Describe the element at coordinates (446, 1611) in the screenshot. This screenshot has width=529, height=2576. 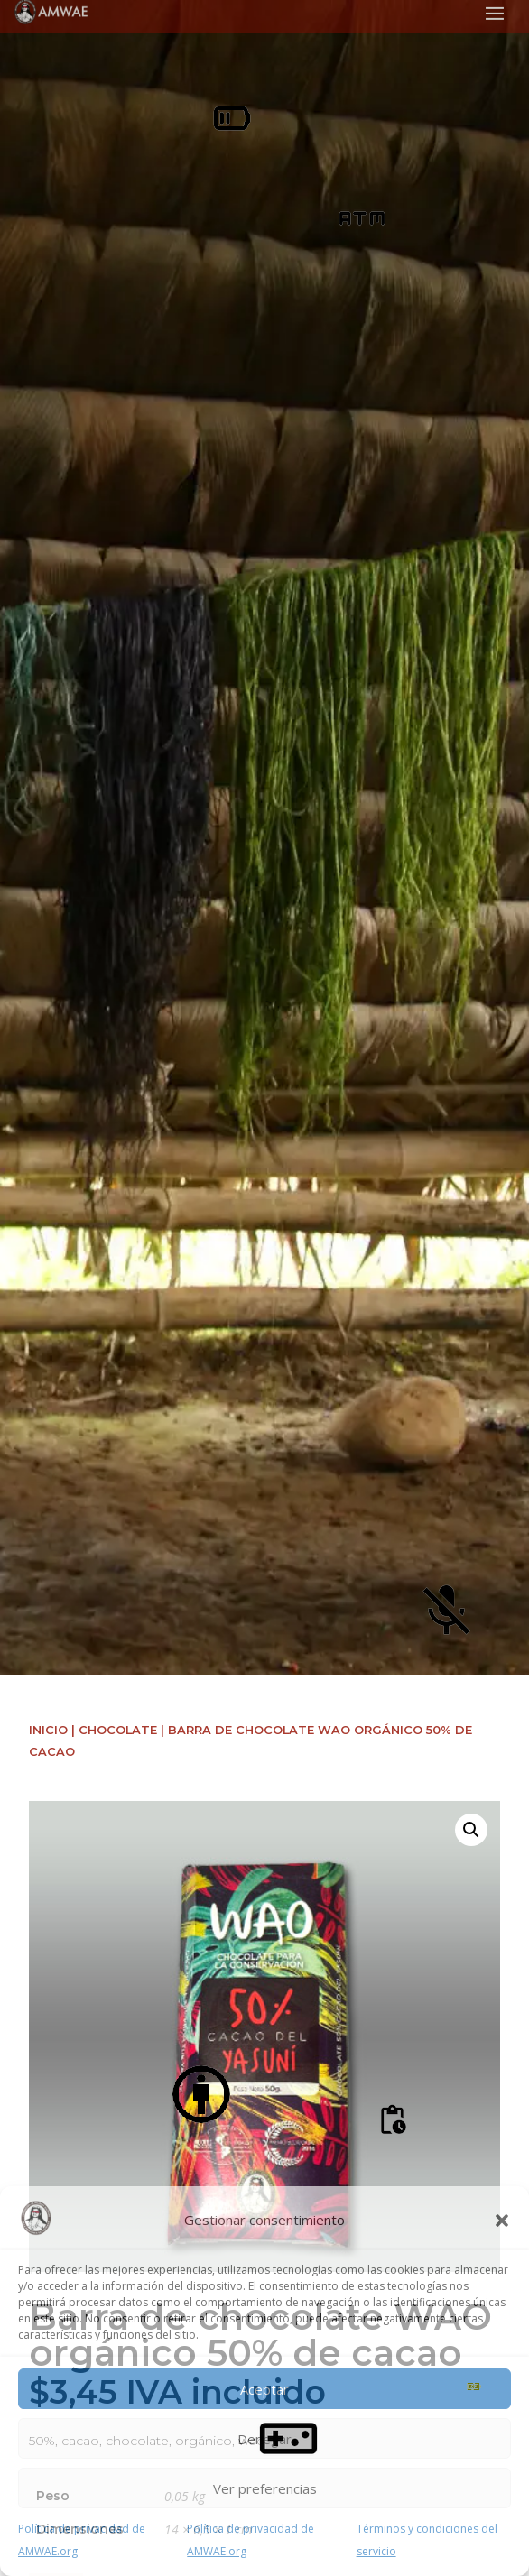
I see `mute your microphone` at that location.